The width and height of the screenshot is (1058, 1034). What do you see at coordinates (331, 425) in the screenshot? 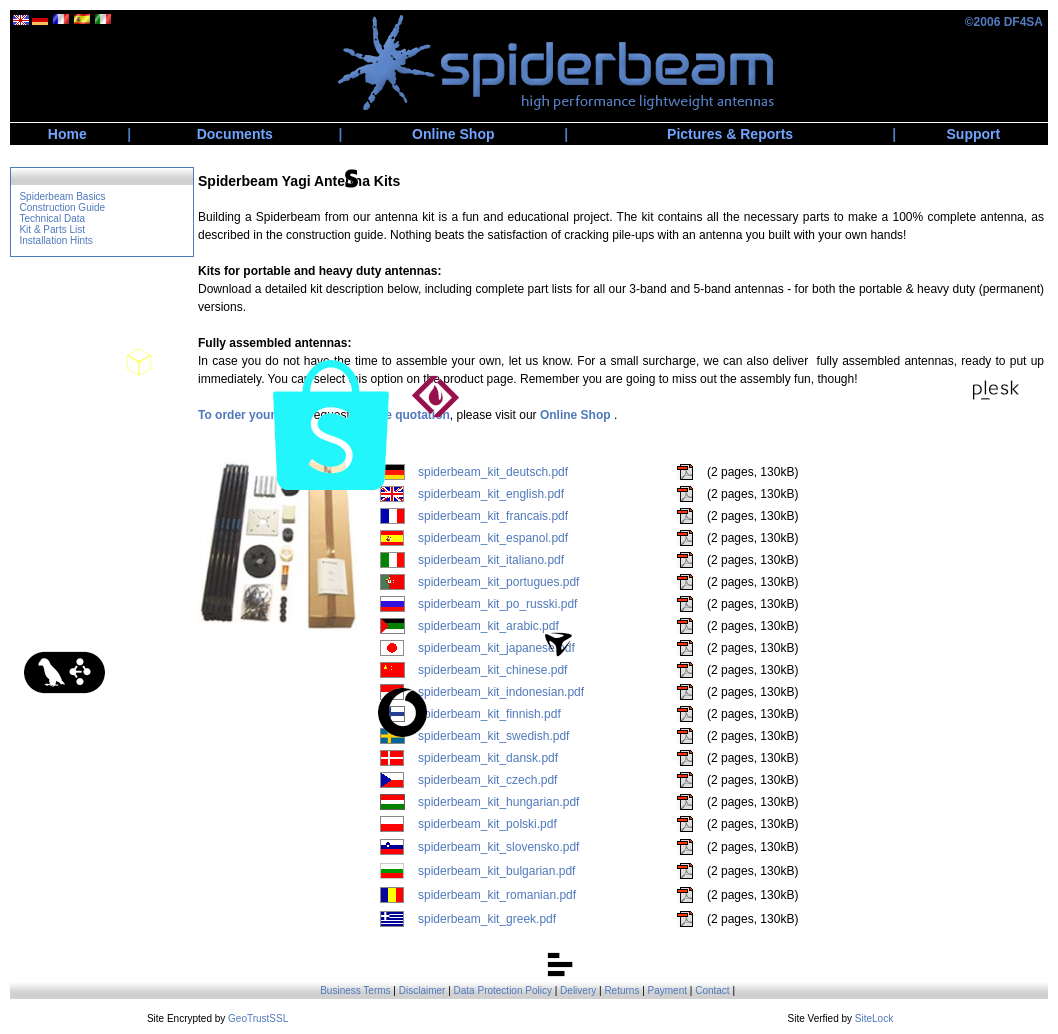
I see `open the Shopee shopping app` at bounding box center [331, 425].